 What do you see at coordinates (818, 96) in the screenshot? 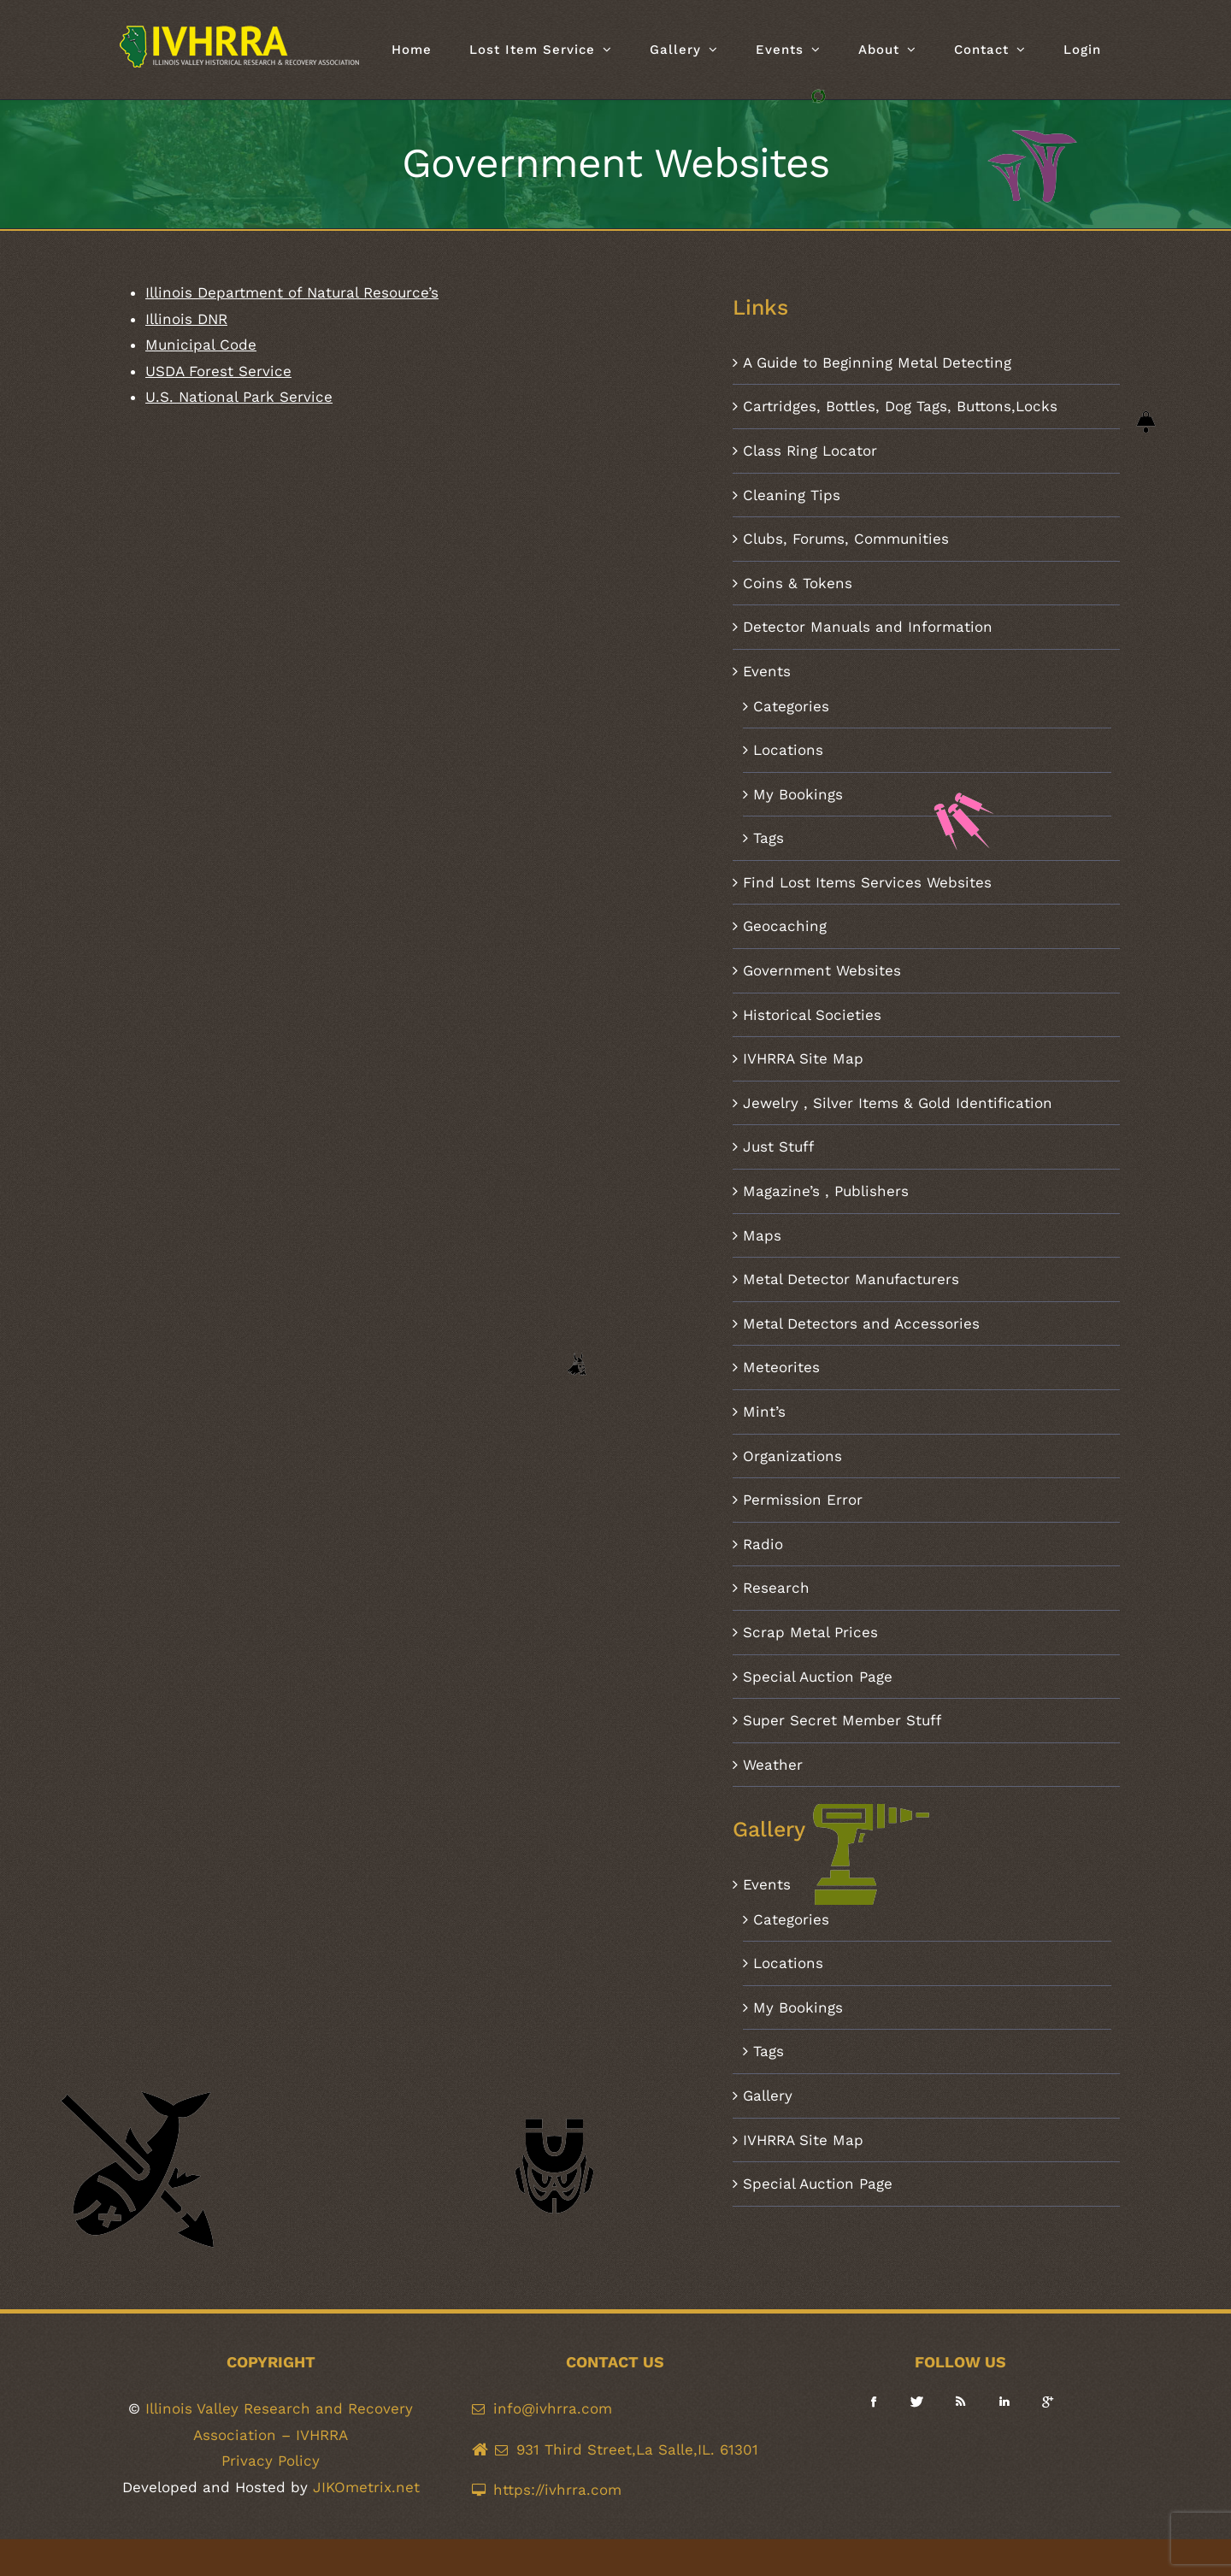
I see `refresh or reload content` at bounding box center [818, 96].